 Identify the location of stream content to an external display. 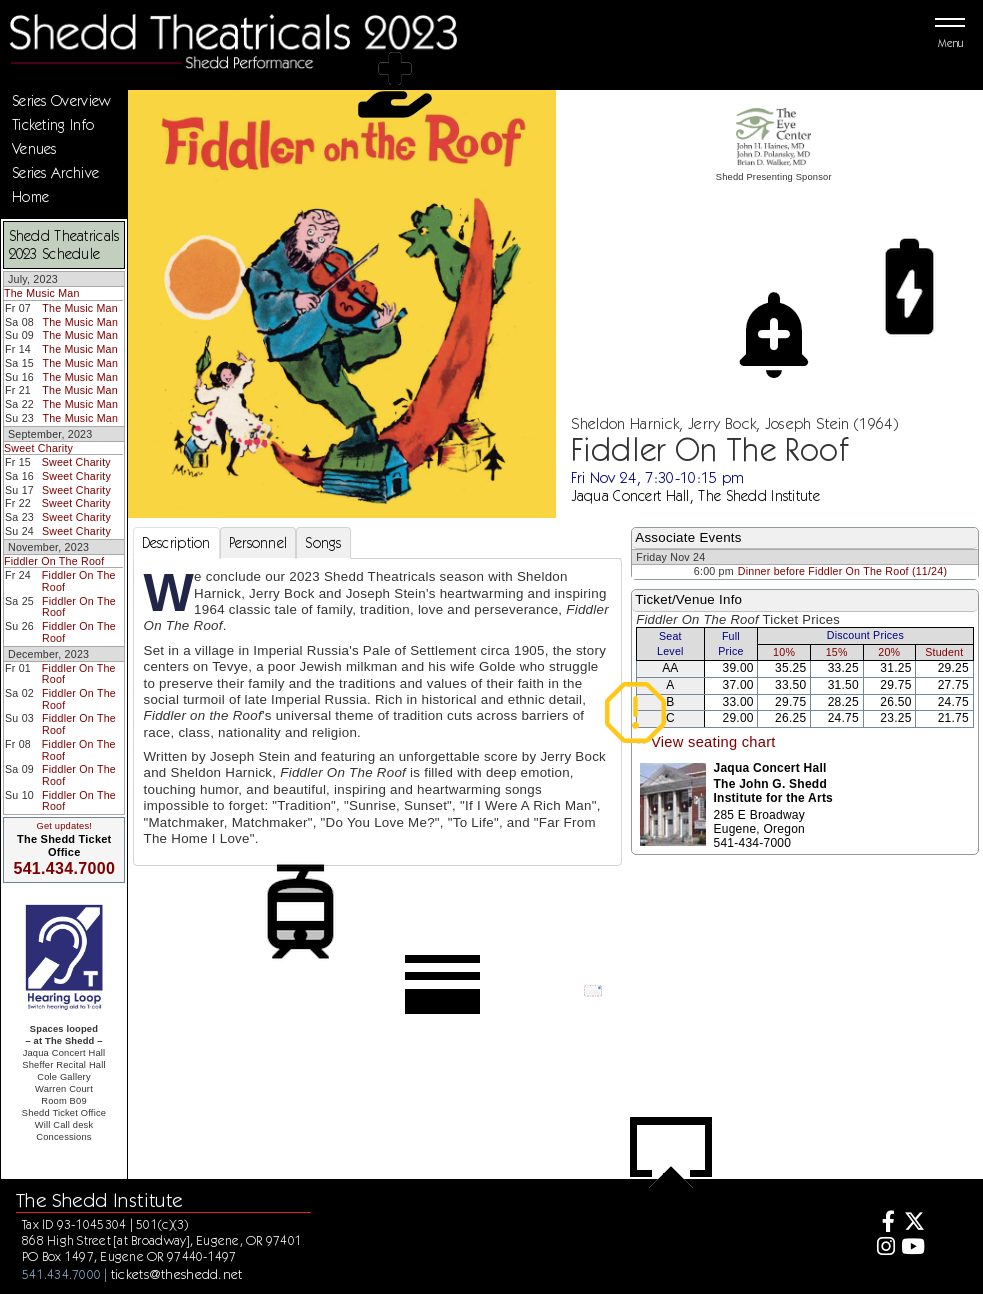
(671, 1151).